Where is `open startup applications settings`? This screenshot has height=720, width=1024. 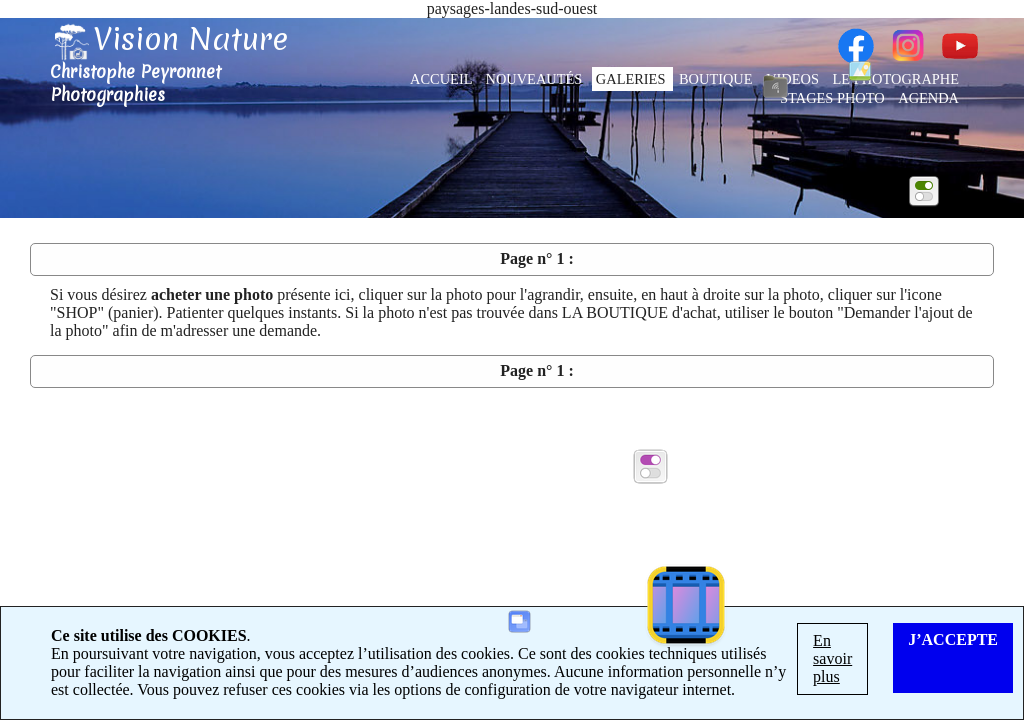 open startup applications settings is located at coordinates (519, 621).